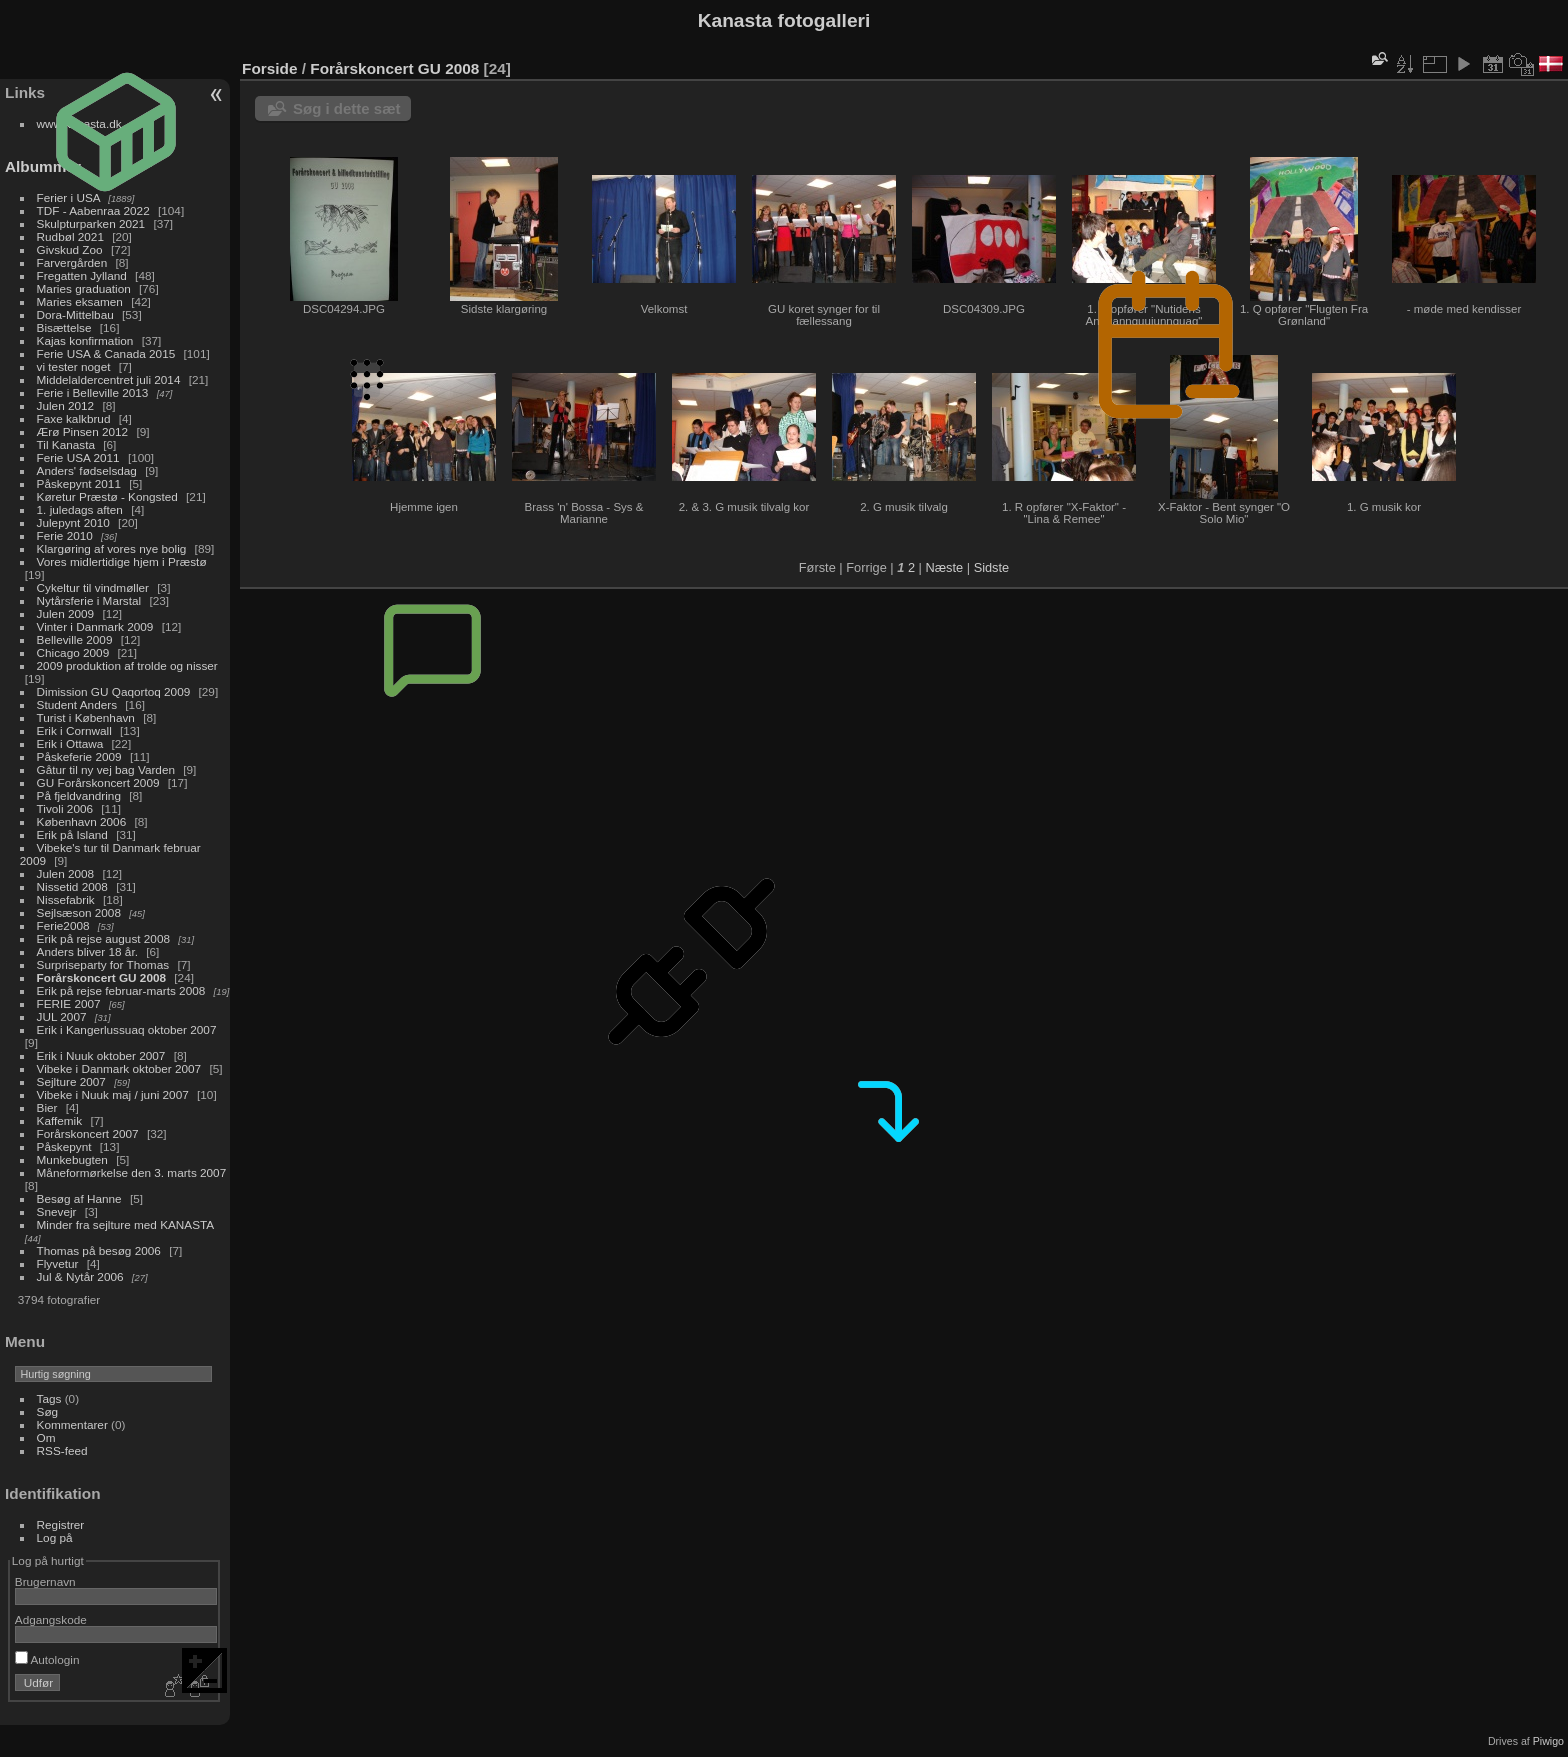 The image size is (1568, 1757). Describe the element at coordinates (116, 132) in the screenshot. I see `view container or package contents` at that location.